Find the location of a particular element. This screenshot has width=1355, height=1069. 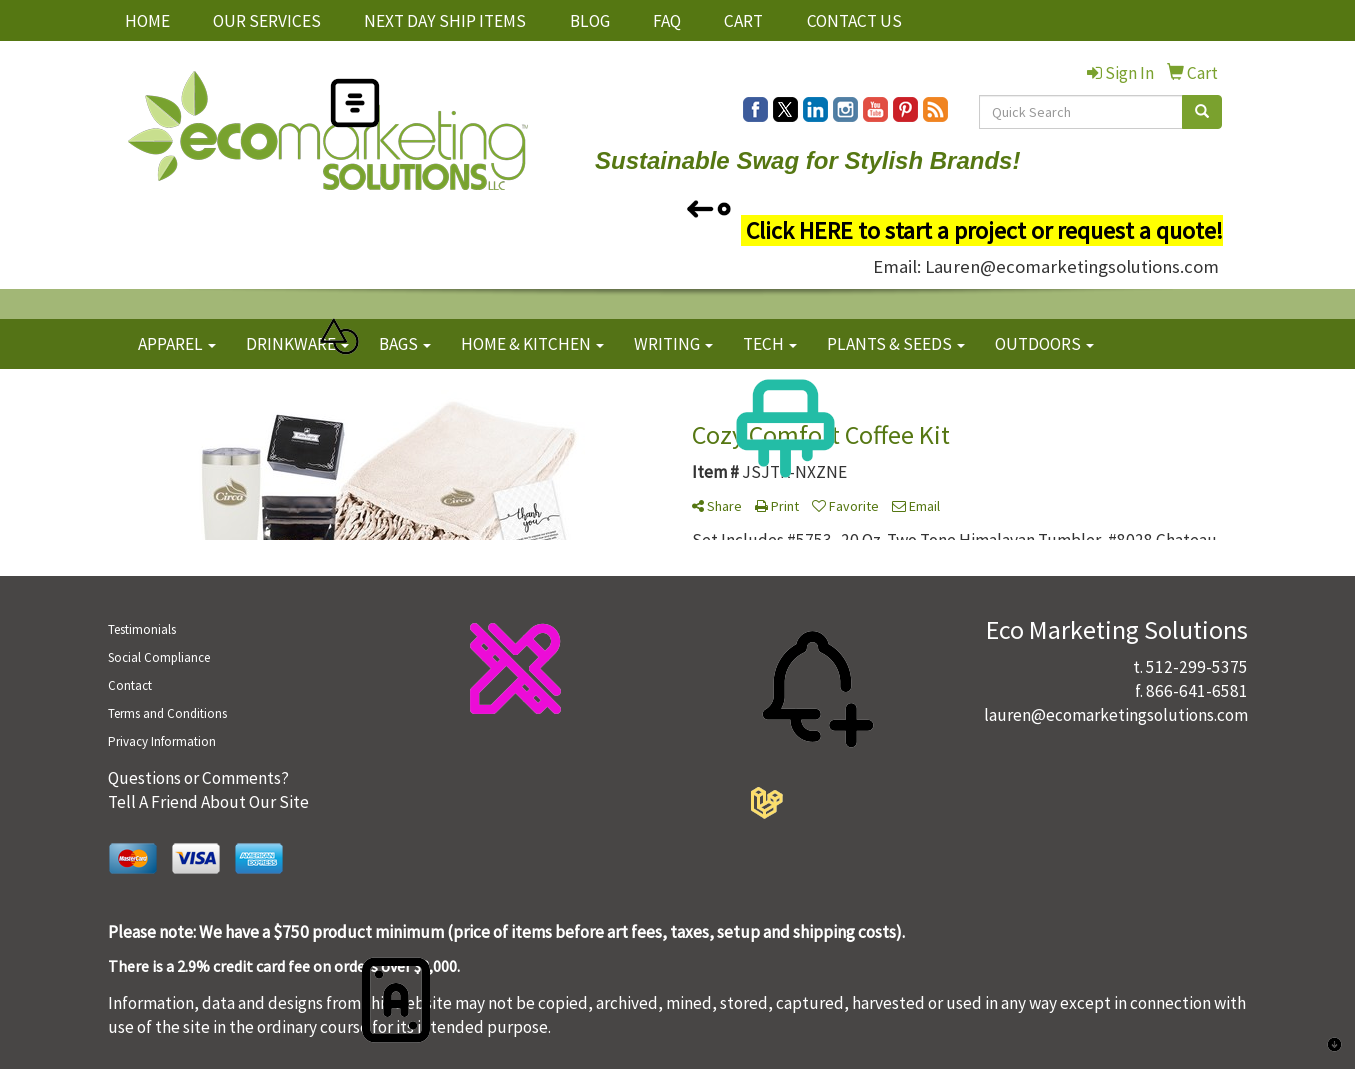

access shape tools or drawing options is located at coordinates (339, 336).